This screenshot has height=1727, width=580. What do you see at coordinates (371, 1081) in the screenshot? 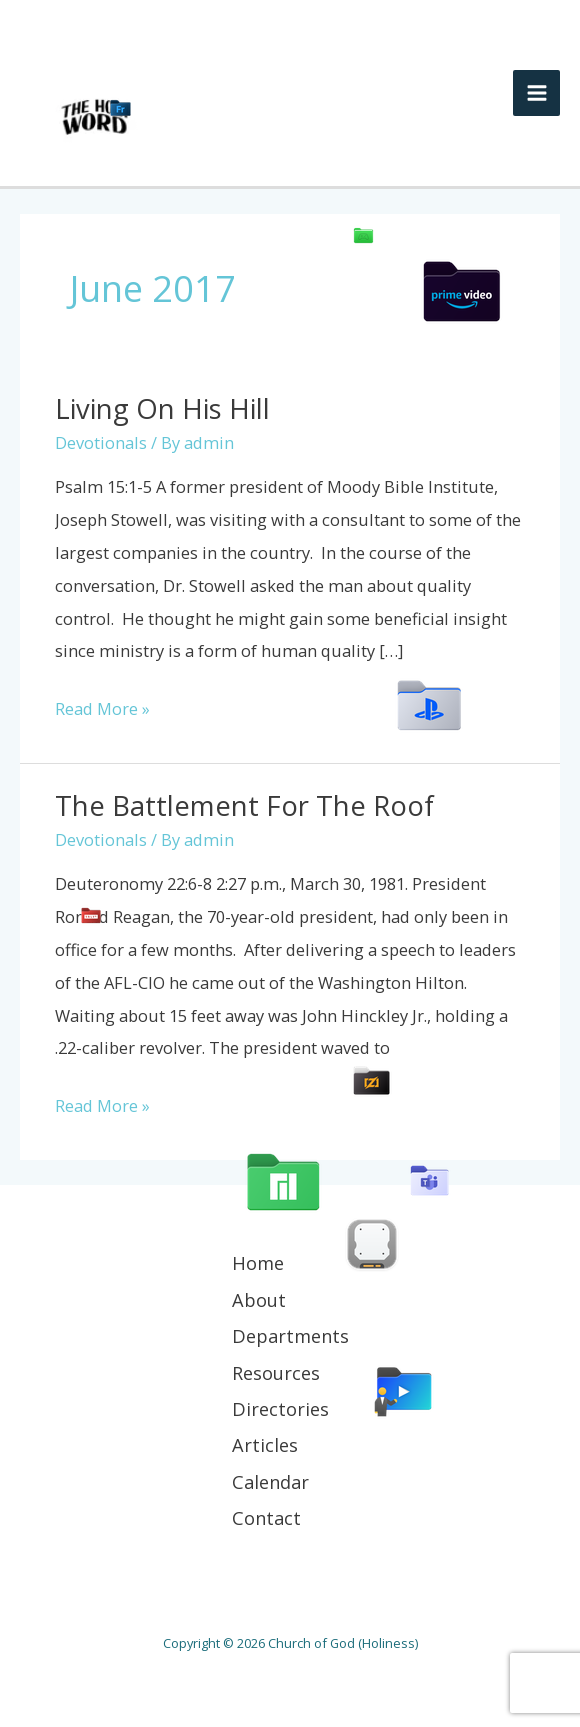
I see `open folder containing zig programming language files` at bounding box center [371, 1081].